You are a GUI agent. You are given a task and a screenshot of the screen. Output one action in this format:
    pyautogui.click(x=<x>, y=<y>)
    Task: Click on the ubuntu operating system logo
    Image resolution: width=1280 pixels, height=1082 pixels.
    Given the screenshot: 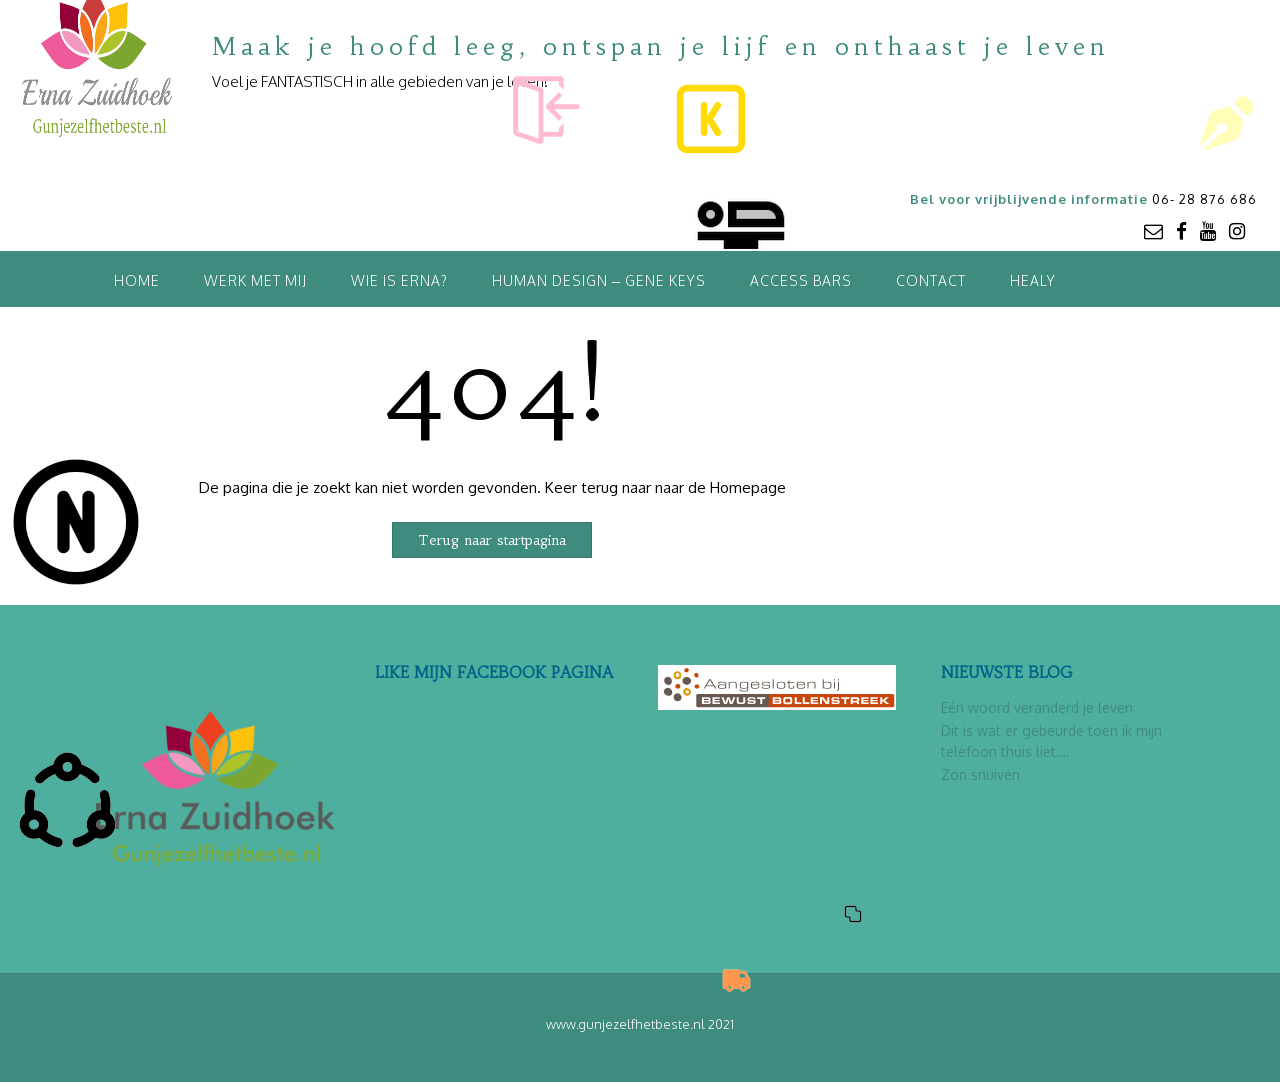 What is the action you would take?
    pyautogui.click(x=67, y=800)
    